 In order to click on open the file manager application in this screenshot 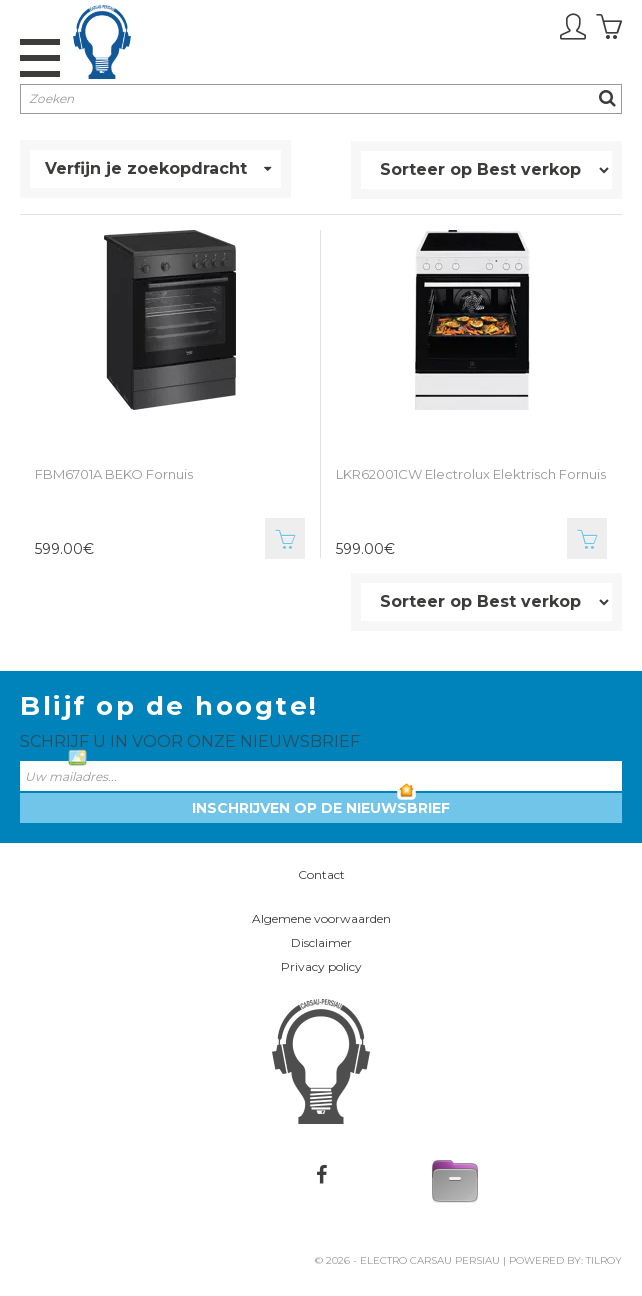, I will do `click(455, 1181)`.